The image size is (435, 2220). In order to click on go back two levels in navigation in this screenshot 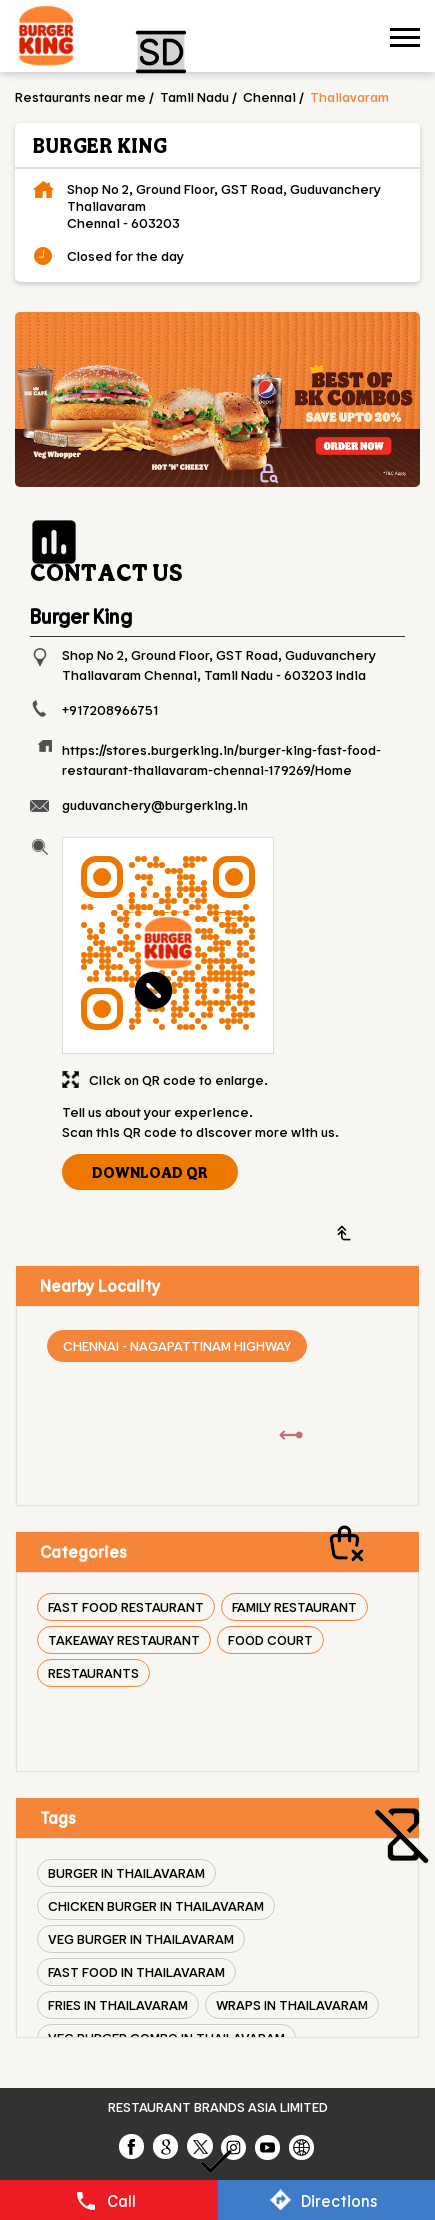, I will do `click(344, 1233)`.